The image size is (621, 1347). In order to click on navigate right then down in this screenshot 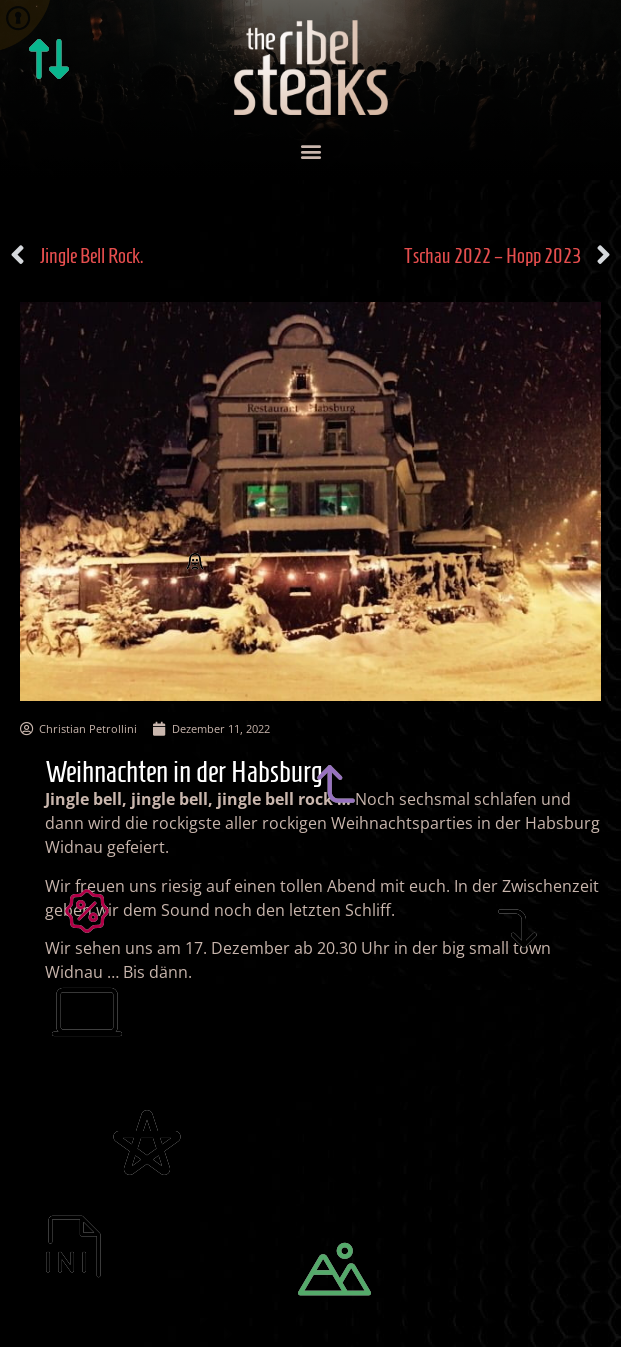, I will do `click(517, 928)`.